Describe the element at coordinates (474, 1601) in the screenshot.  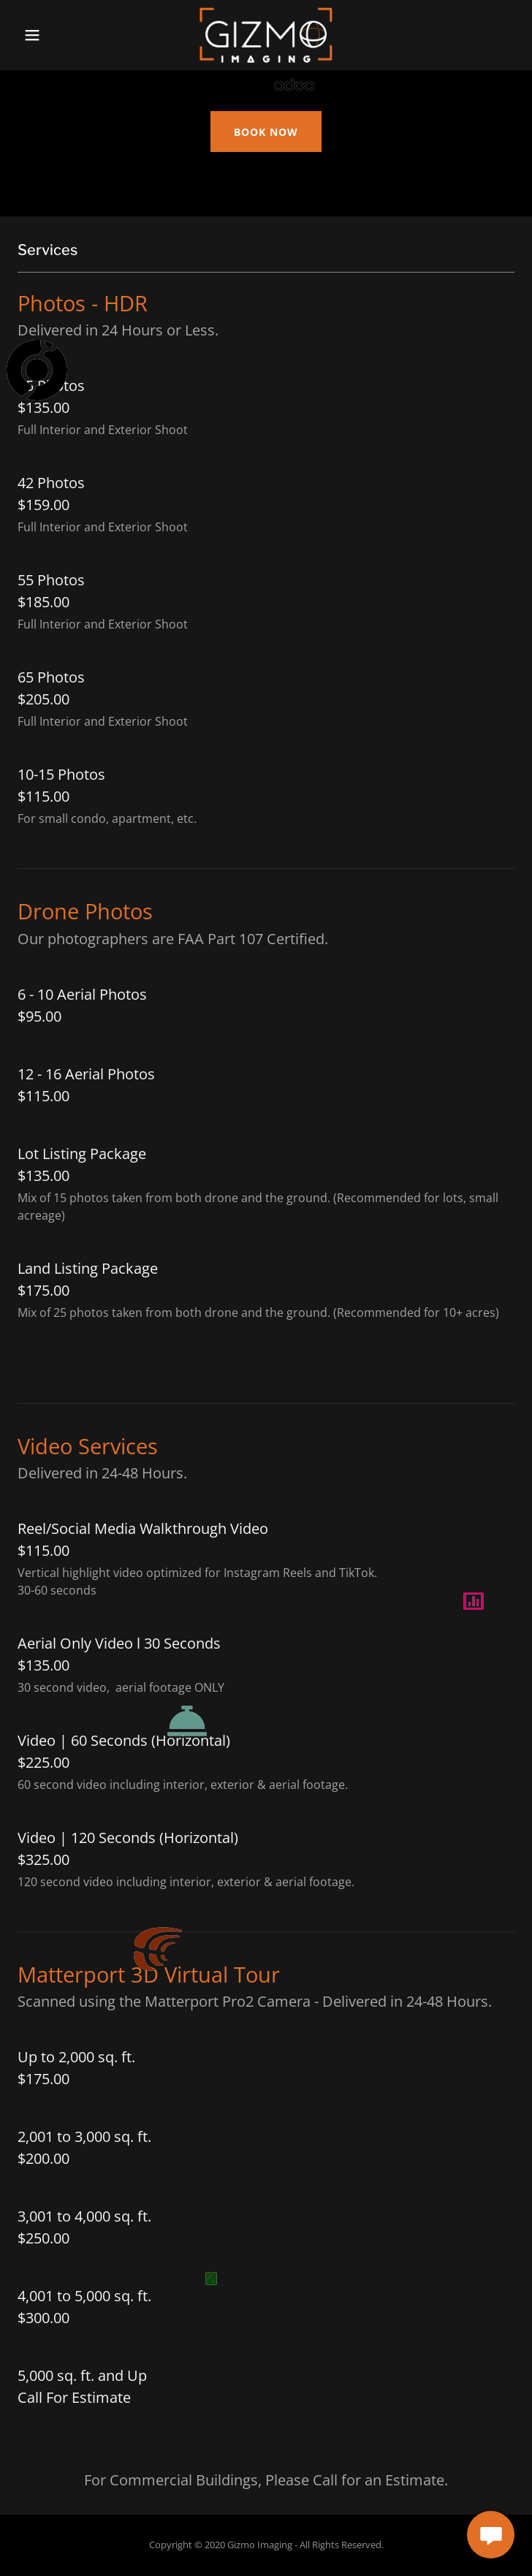
I see `view analytics dashboard` at that location.